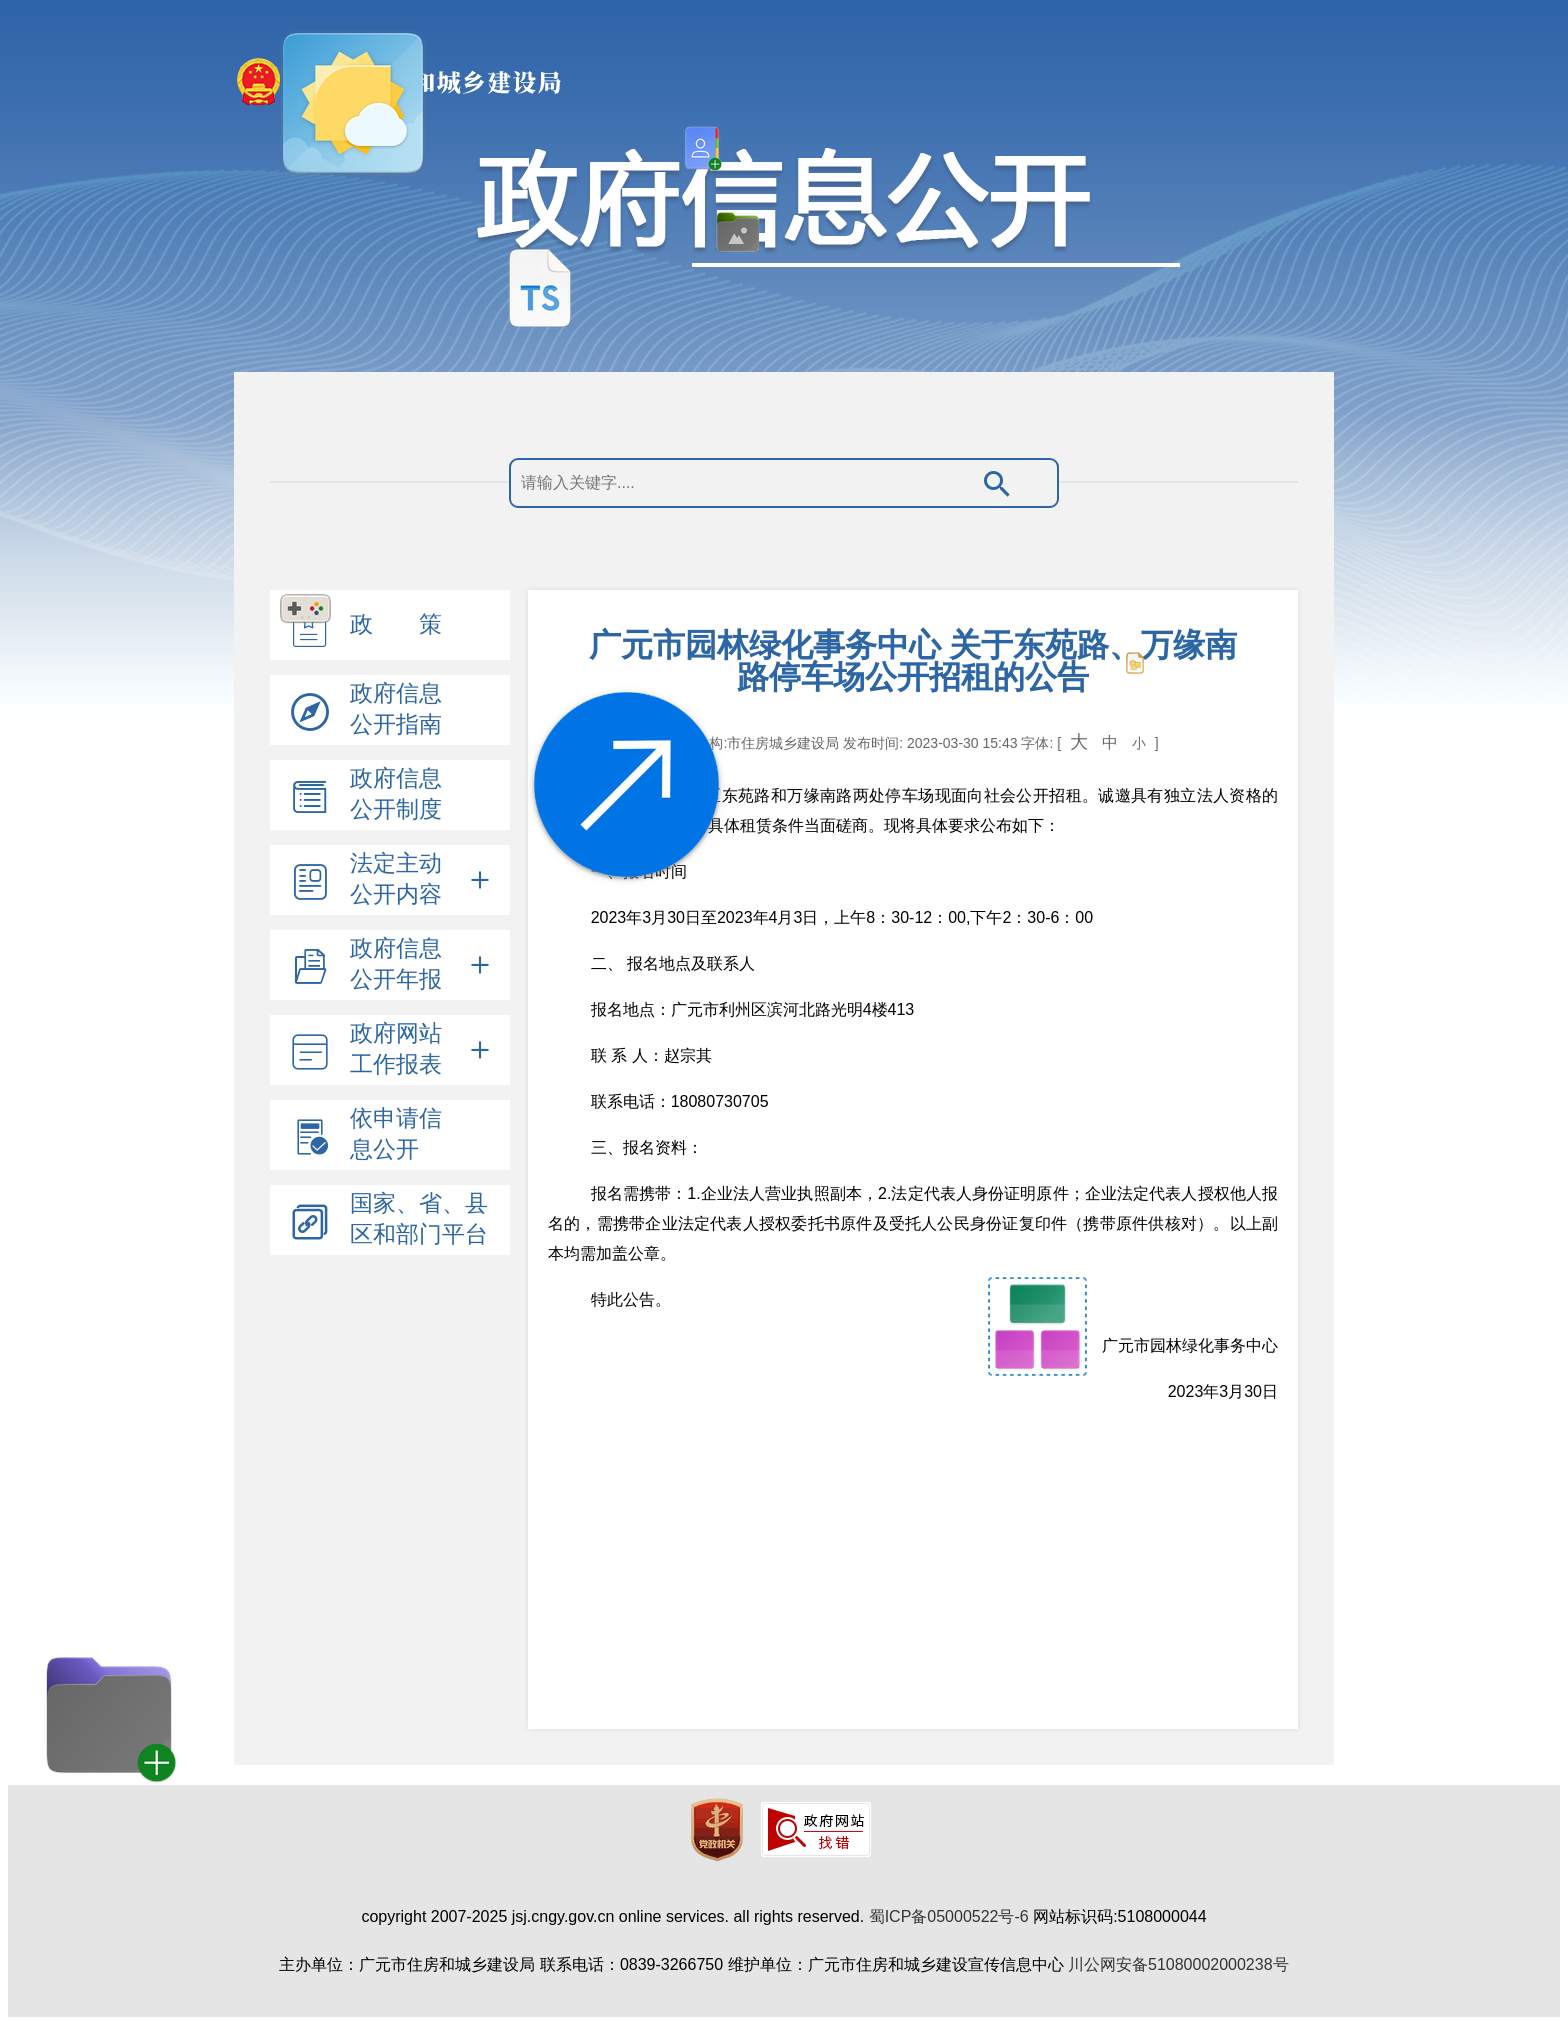 This screenshot has width=1568, height=2025. Describe the element at coordinates (353, 103) in the screenshot. I see `open the weather app` at that location.